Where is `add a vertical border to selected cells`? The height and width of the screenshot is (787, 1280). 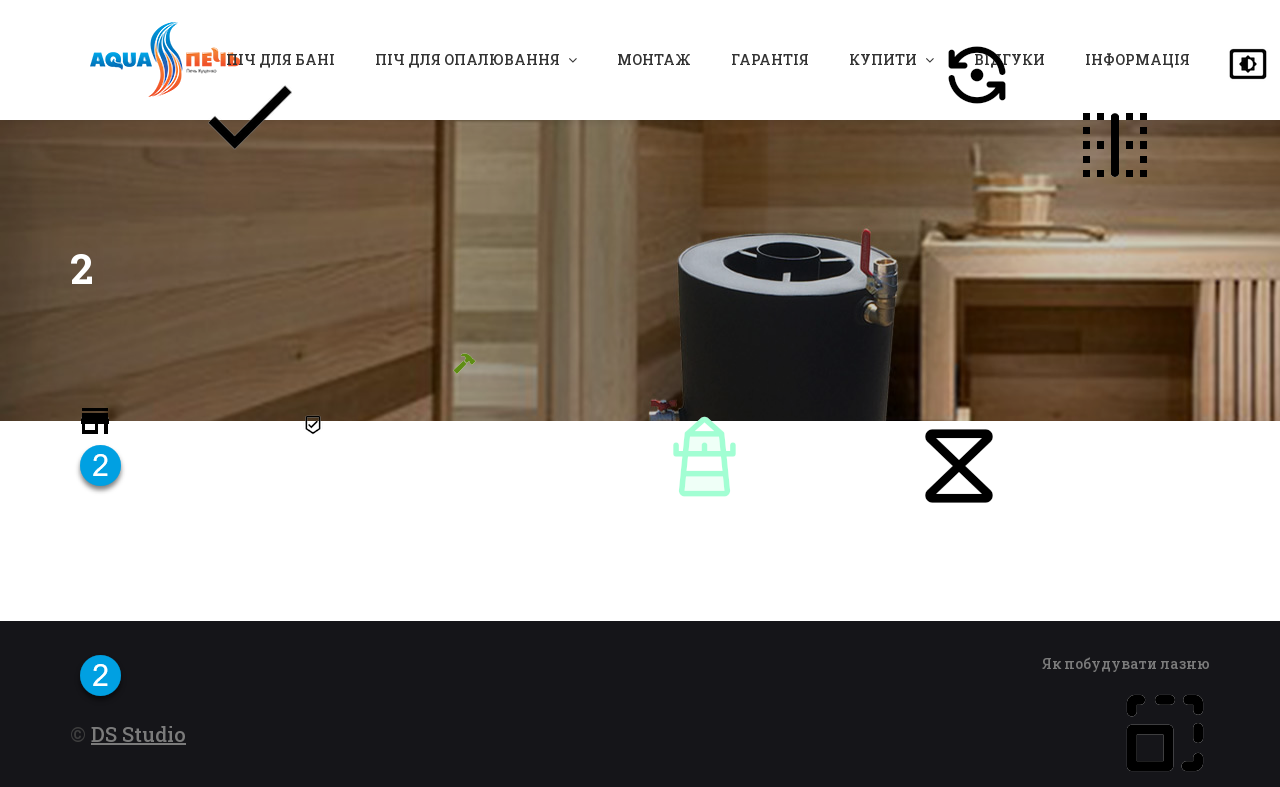 add a vertical border to selected cells is located at coordinates (1115, 145).